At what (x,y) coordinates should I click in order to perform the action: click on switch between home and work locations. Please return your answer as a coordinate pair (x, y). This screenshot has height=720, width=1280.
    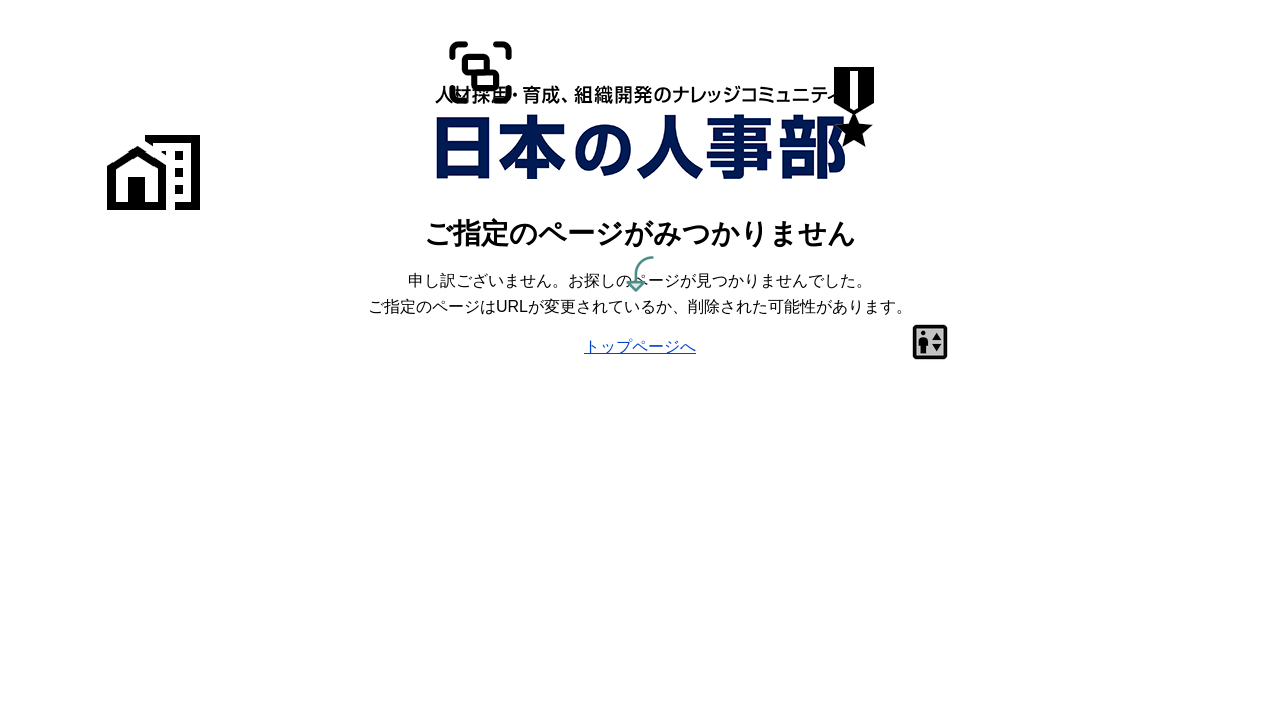
    Looking at the image, I should click on (153, 172).